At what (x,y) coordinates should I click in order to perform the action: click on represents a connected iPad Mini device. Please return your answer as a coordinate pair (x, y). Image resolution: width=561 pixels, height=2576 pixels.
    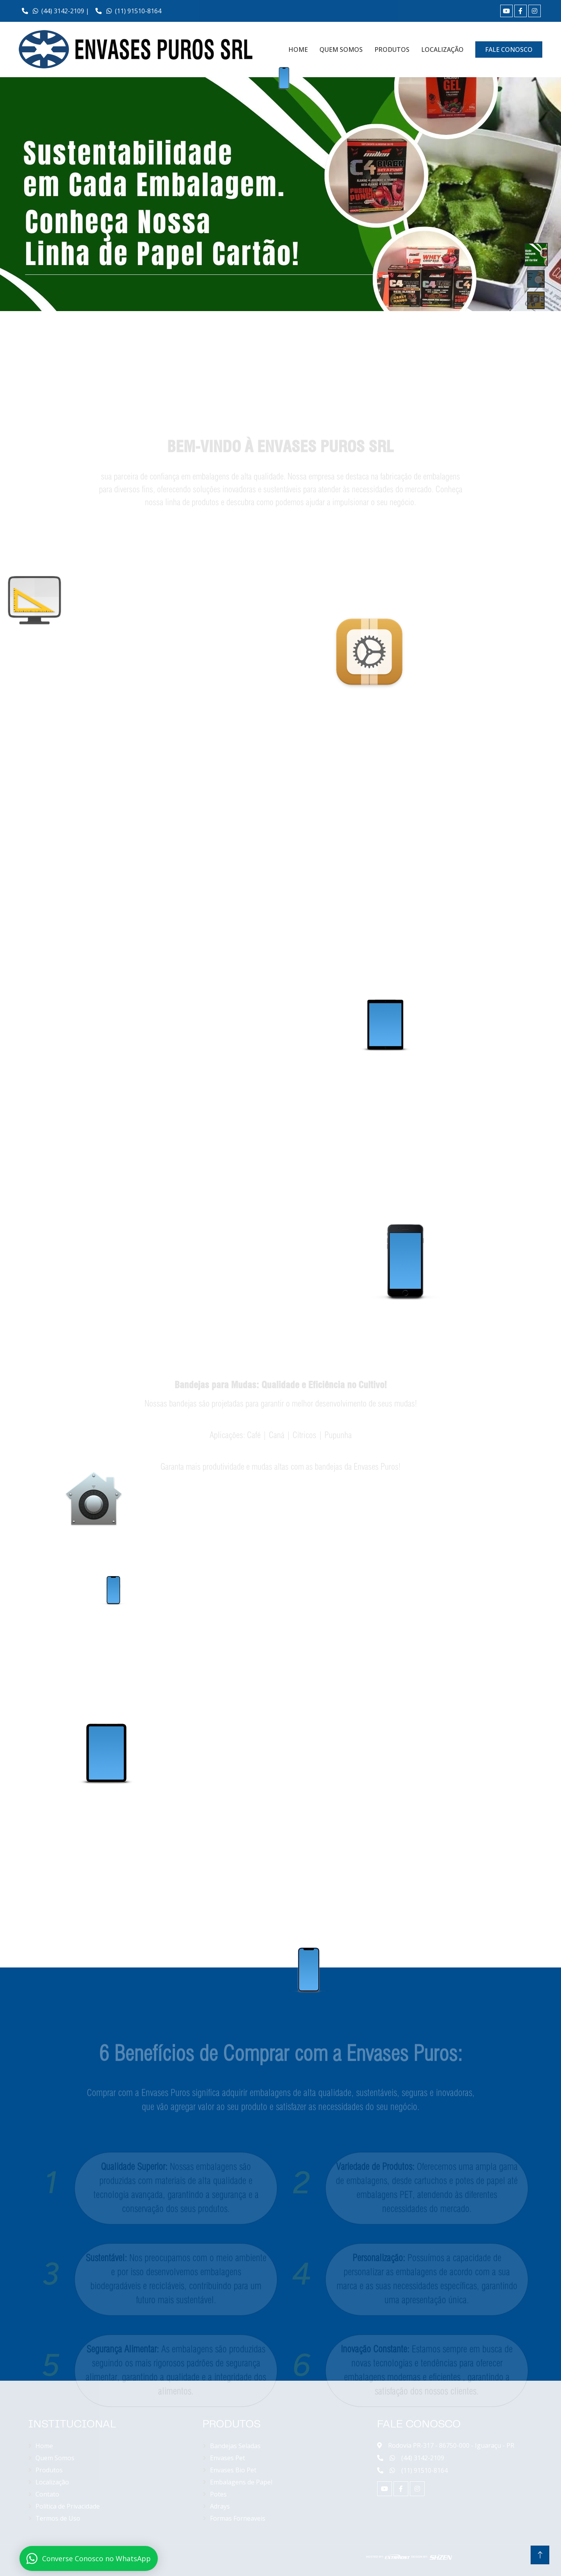
    Looking at the image, I should click on (106, 1747).